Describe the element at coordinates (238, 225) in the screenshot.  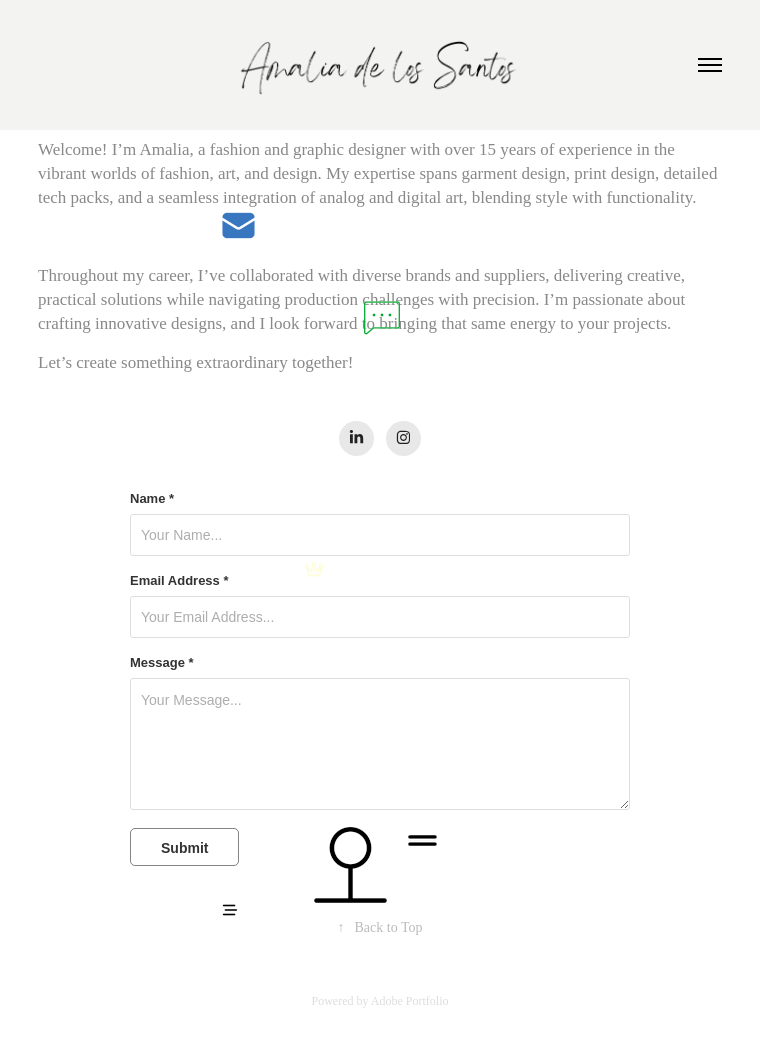
I see `open your inbox` at that location.